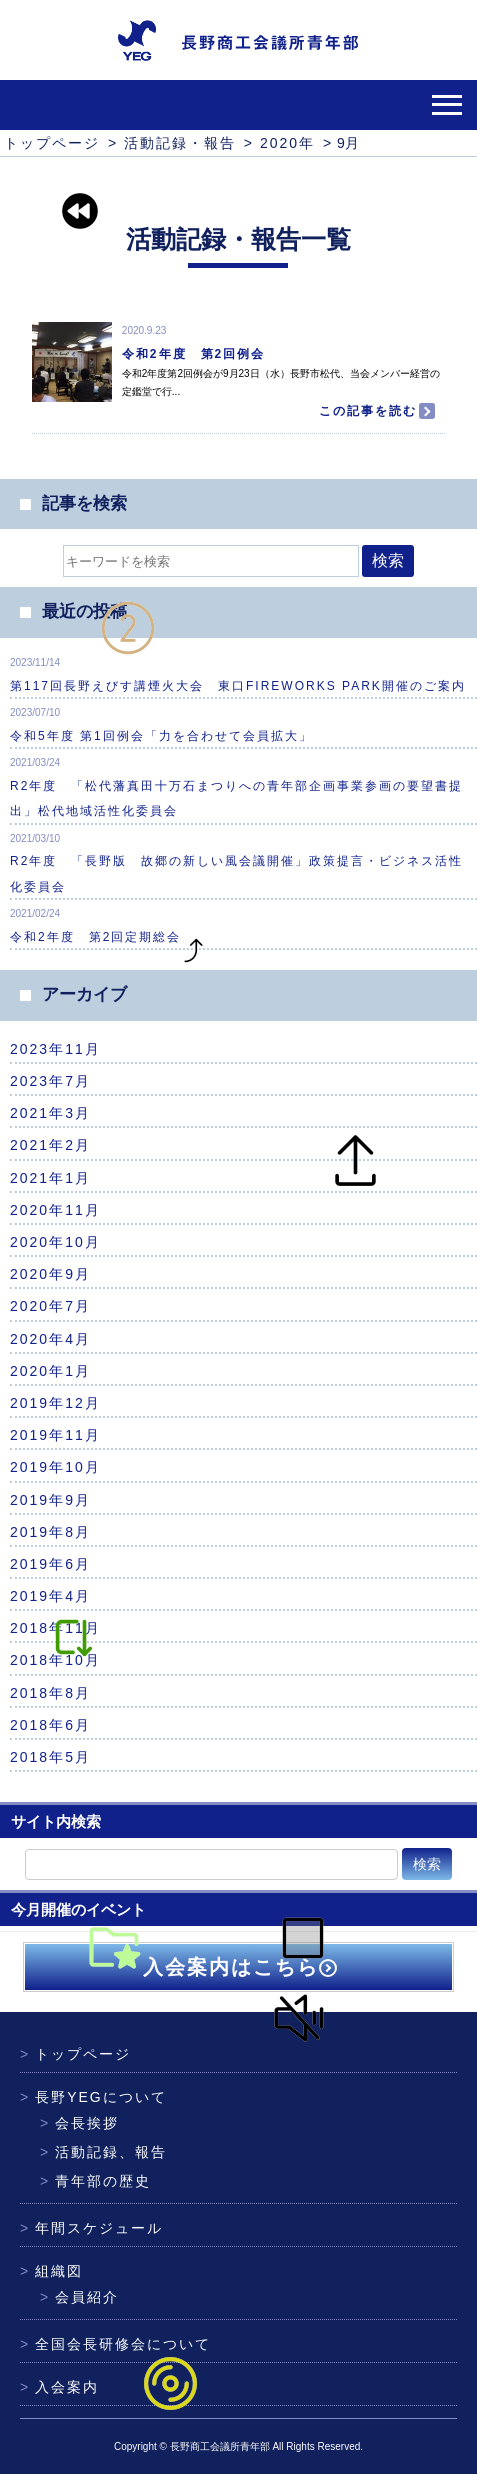 The image size is (477, 2474). Describe the element at coordinates (114, 1946) in the screenshot. I see `access your starred or favorite files` at that location.